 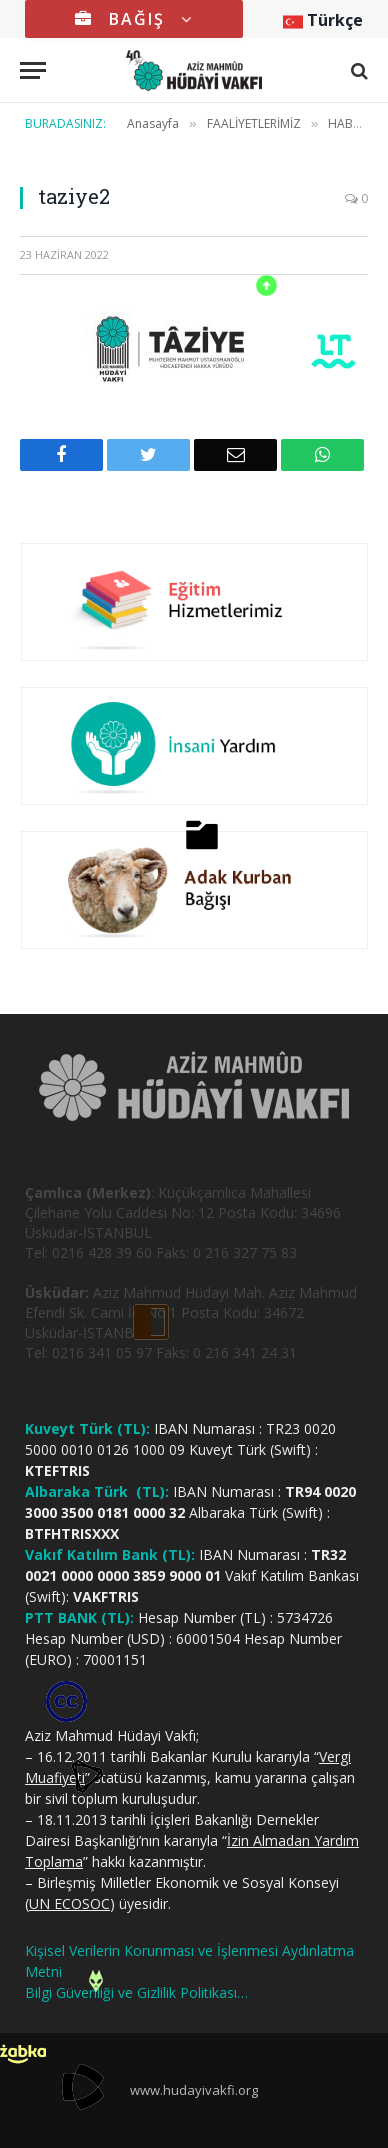 I want to click on open CiviCRM application, so click(x=87, y=1776).